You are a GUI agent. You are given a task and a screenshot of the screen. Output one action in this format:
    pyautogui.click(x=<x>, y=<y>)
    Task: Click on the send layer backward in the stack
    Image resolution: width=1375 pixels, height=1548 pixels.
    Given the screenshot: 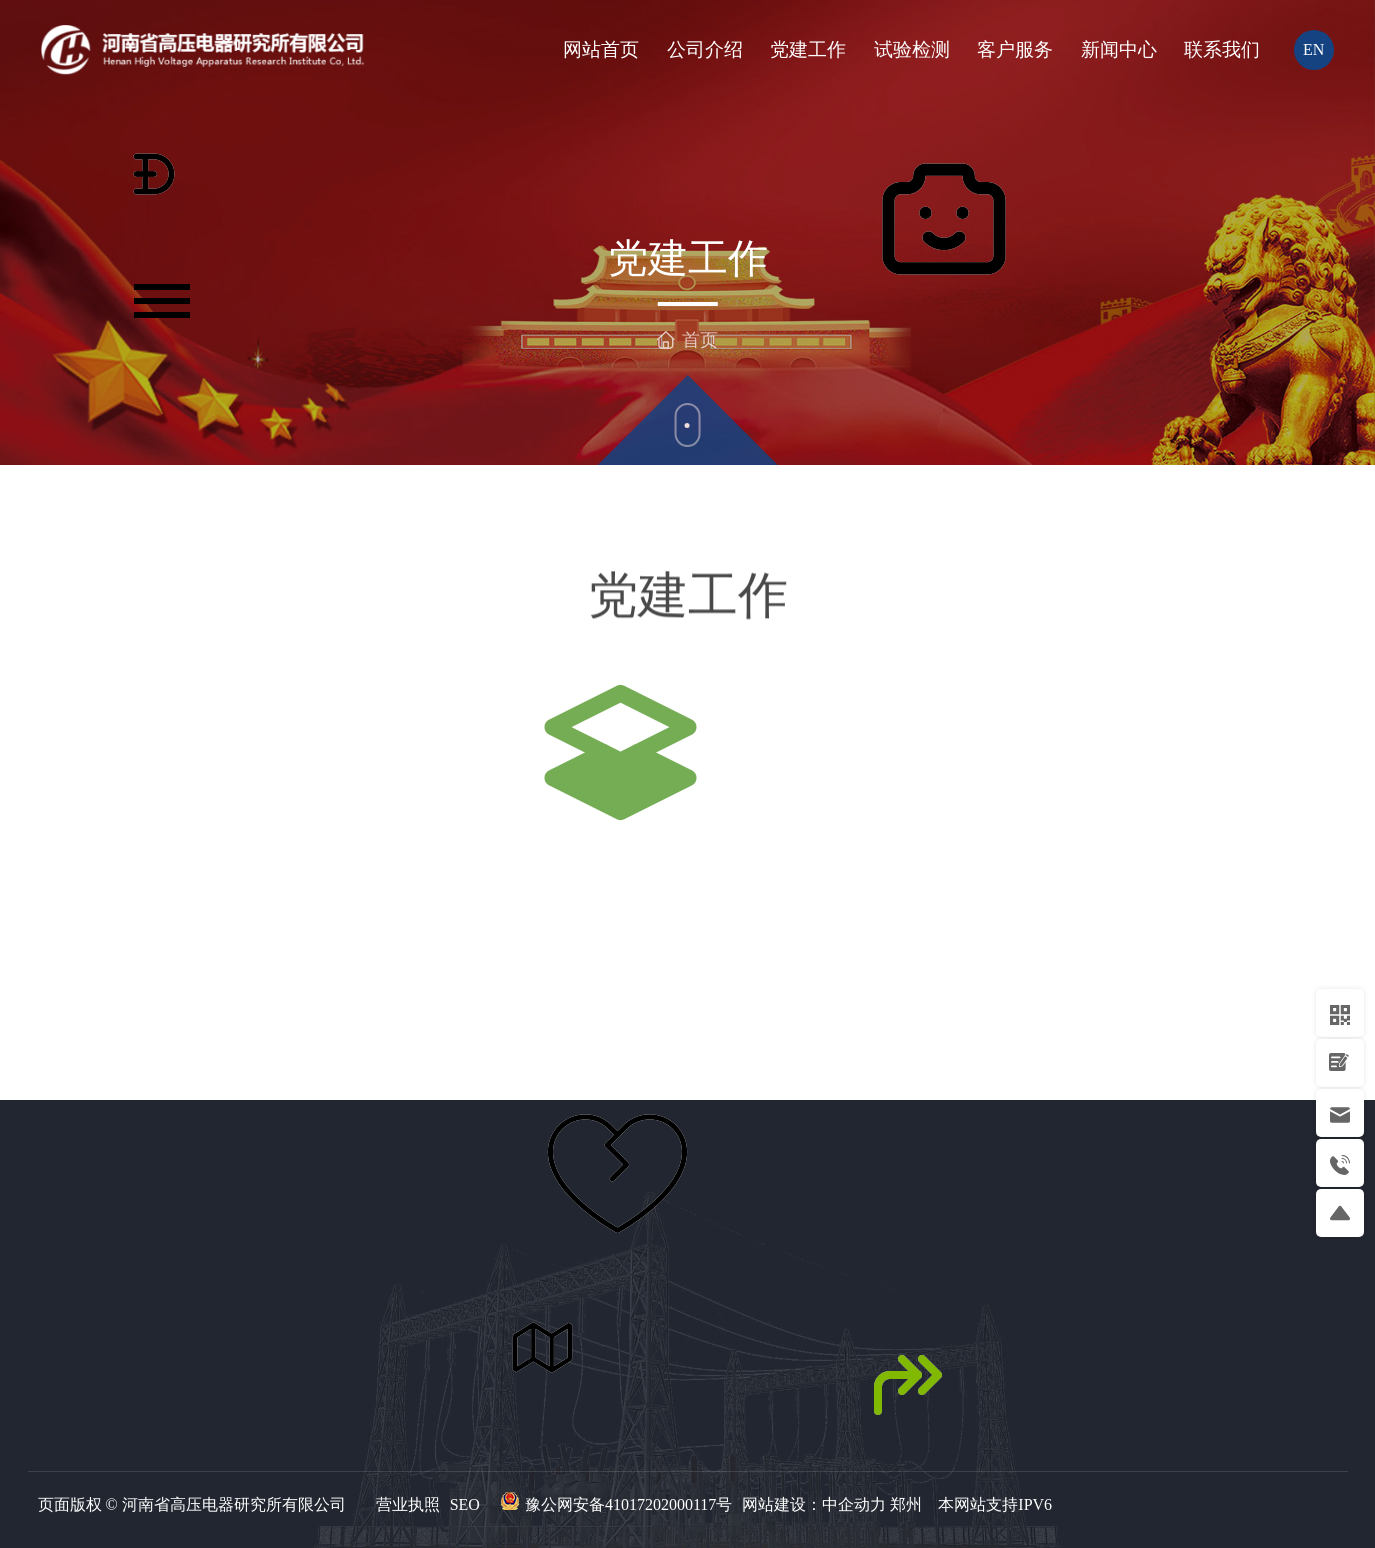 What is the action you would take?
    pyautogui.click(x=620, y=752)
    